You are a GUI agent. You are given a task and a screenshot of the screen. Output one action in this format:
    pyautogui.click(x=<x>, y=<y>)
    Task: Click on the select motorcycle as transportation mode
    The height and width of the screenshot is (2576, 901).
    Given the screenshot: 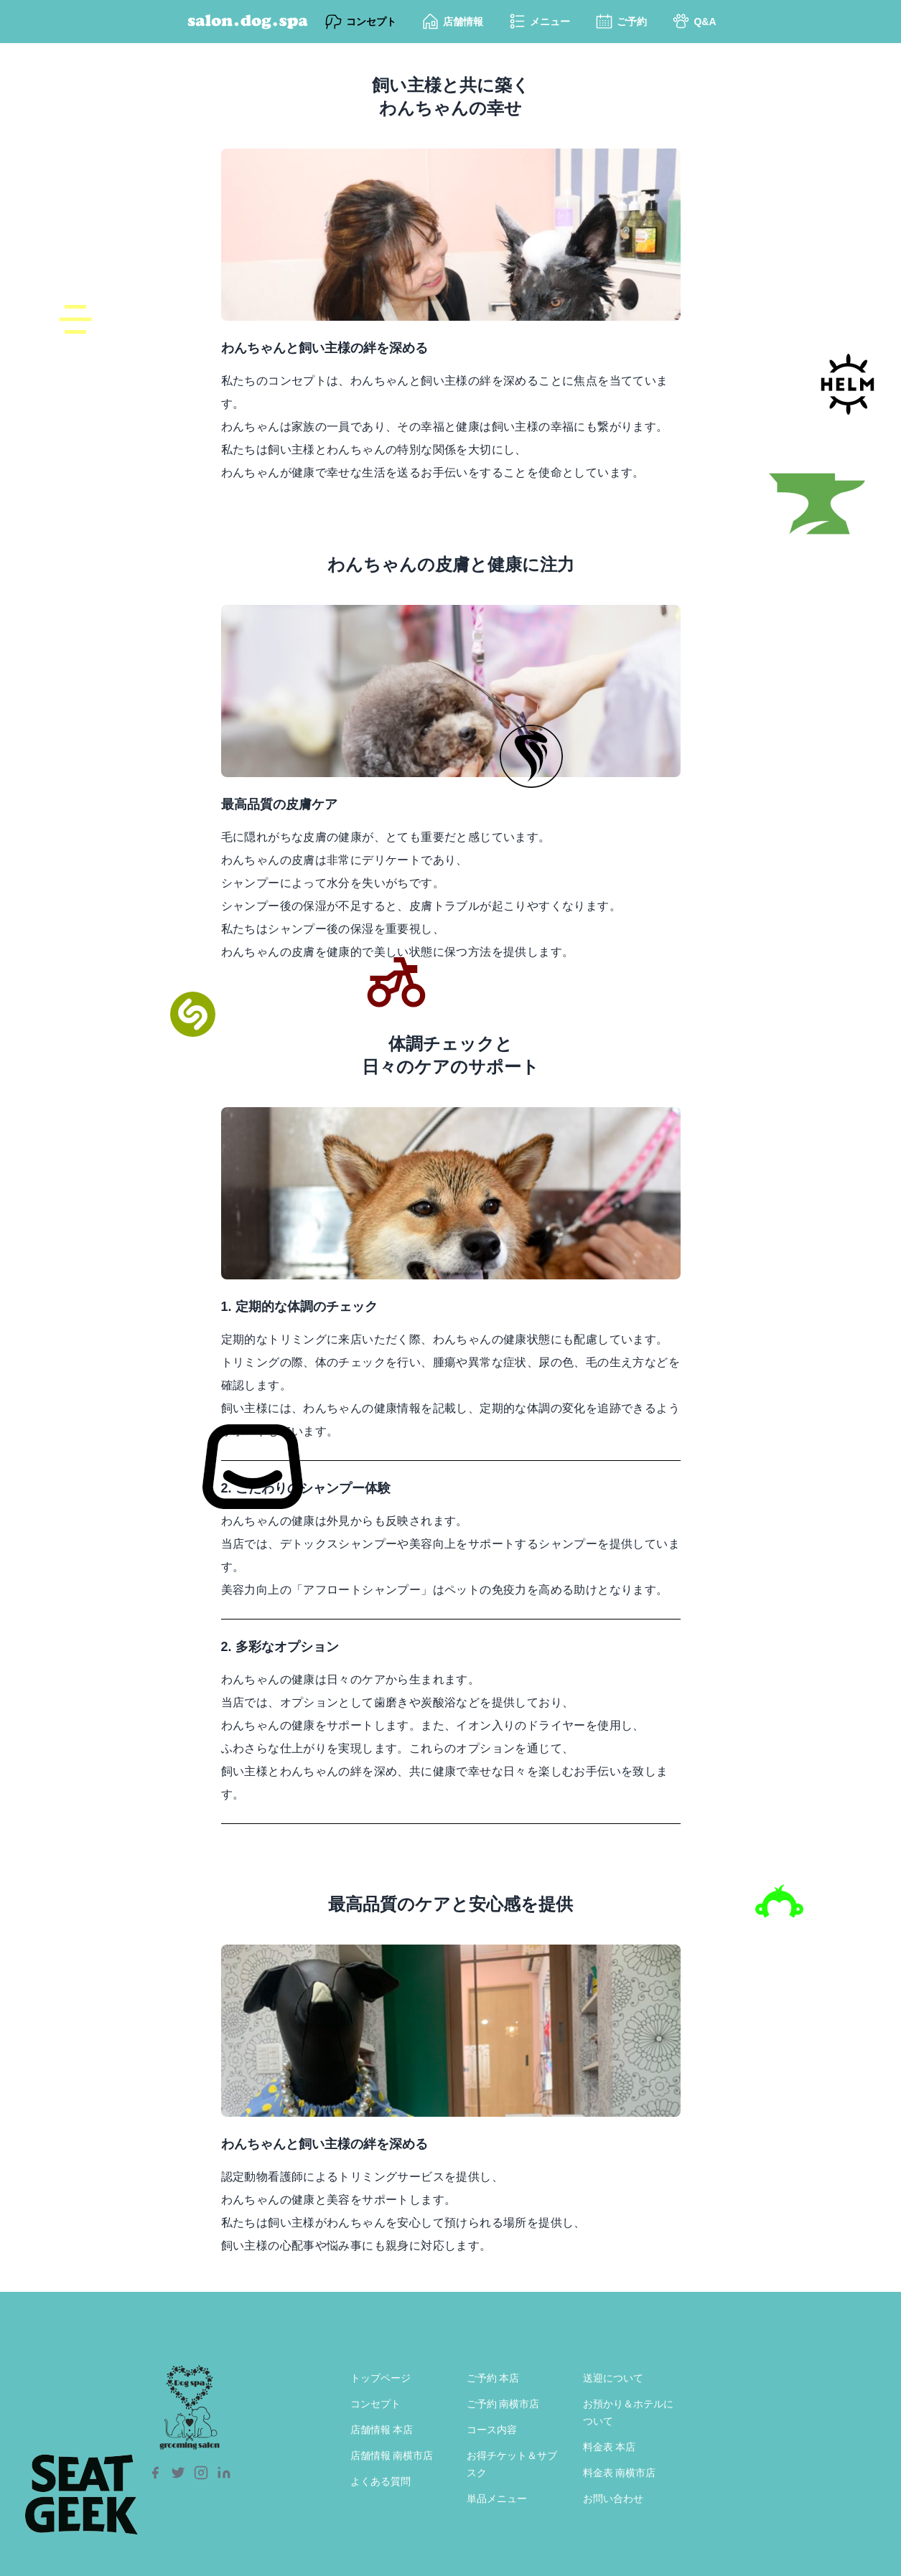 What is the action you would take?
    pyautogui.click(x=396, y=981)
    